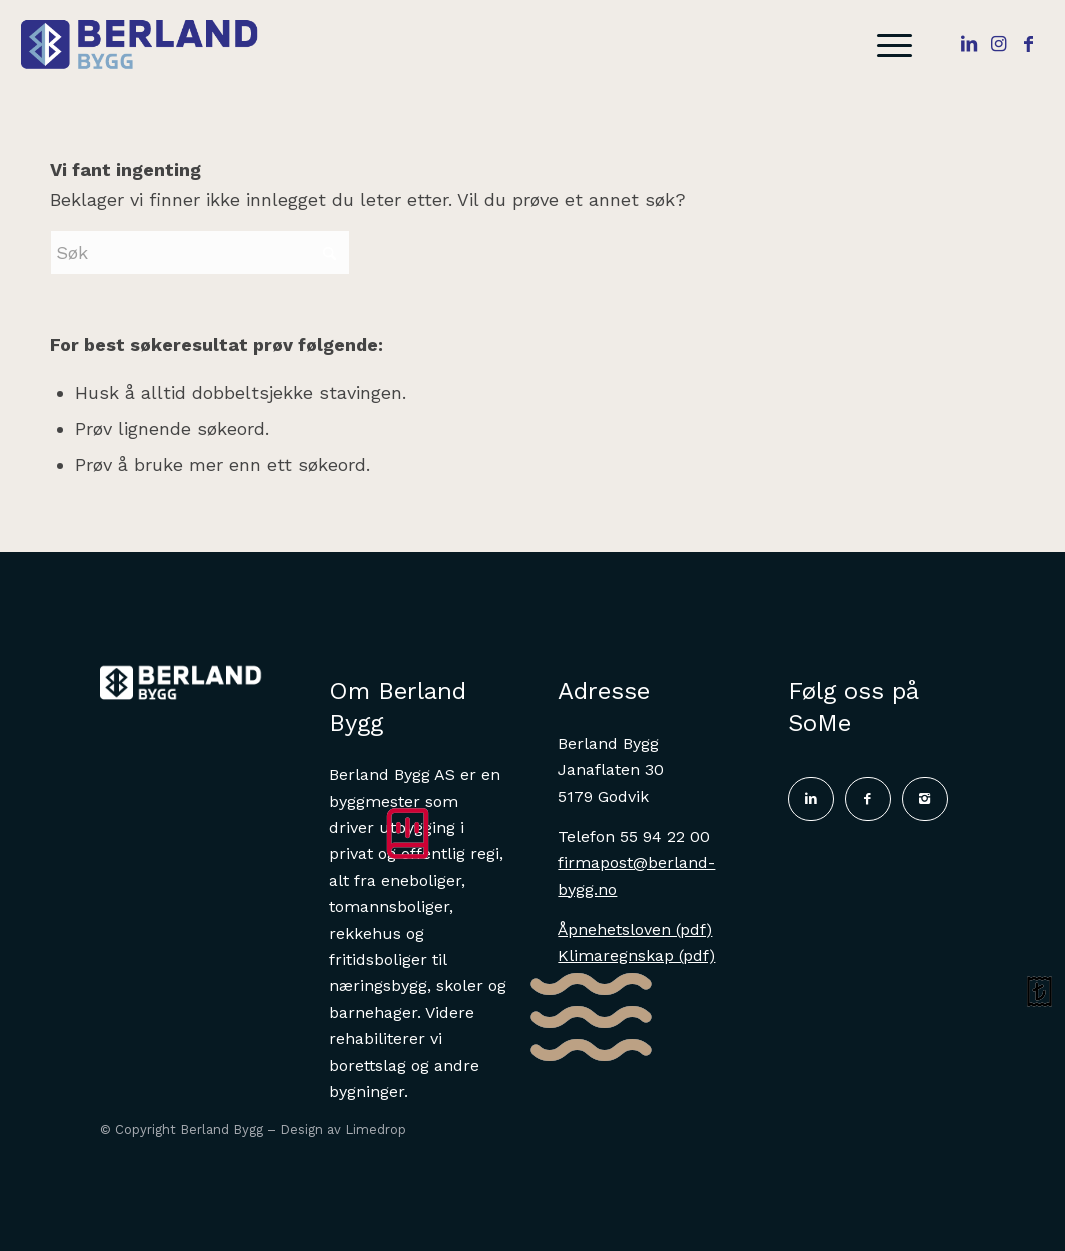 This screenshot has height=1251, width=1065. Describe the element at coordinates (1039, 991) in the screenshot. I see `view receipt or transaction in turkish lira` at that location.